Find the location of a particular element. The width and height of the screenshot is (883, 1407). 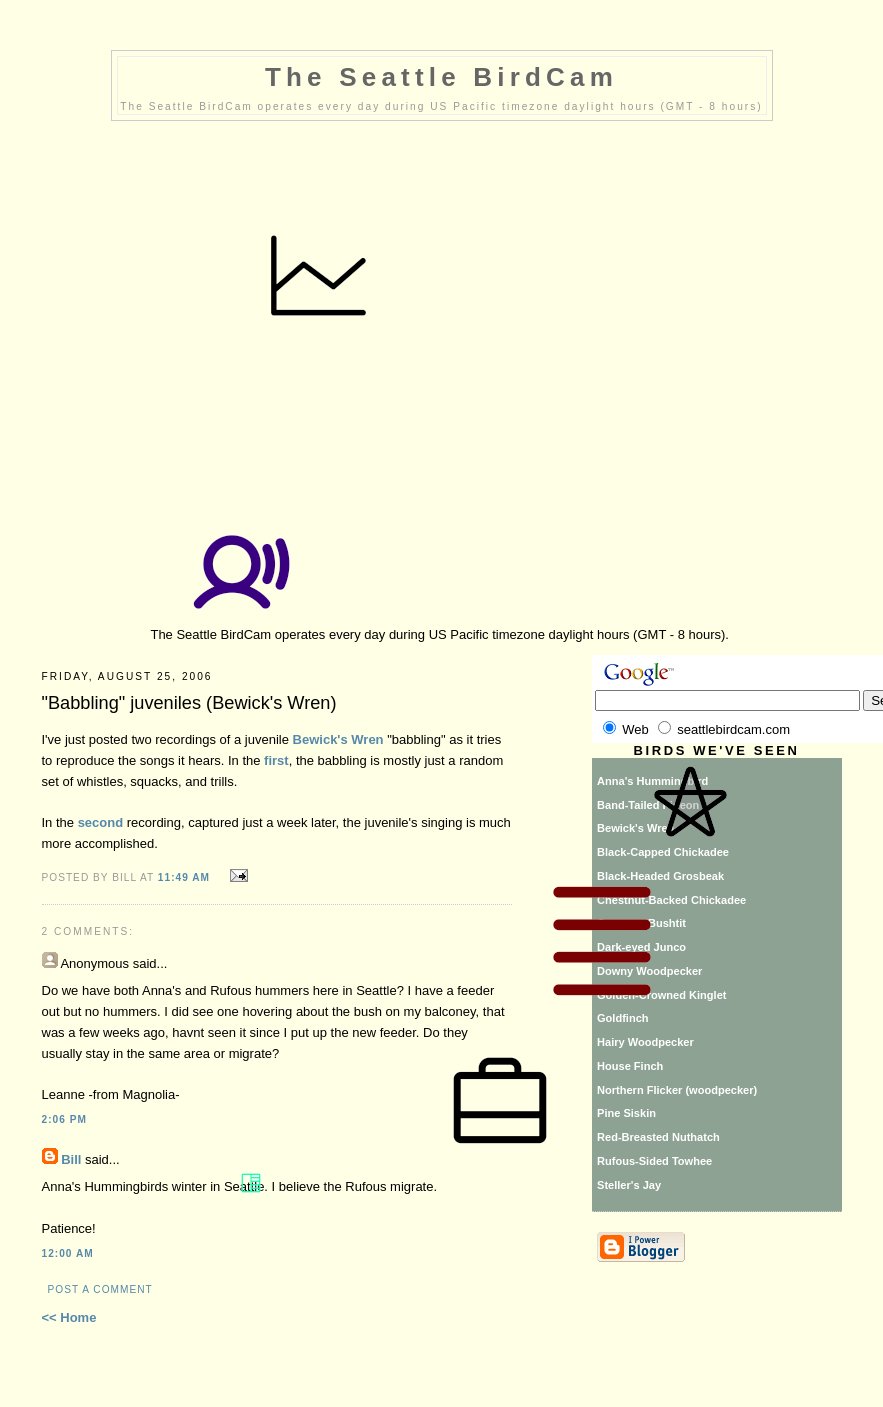

user is speaking or broadcasting audio is located at coordinates (240, 572).